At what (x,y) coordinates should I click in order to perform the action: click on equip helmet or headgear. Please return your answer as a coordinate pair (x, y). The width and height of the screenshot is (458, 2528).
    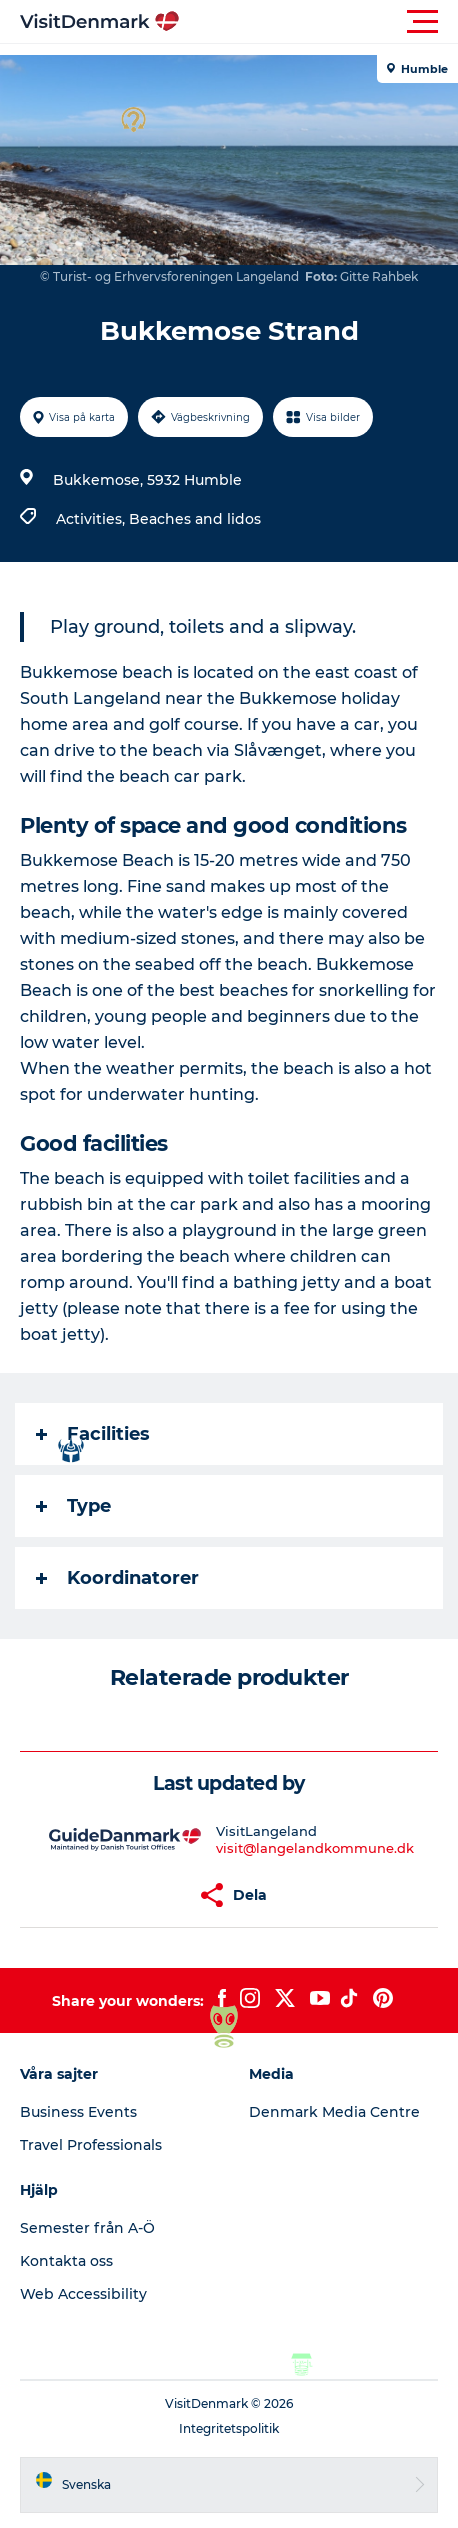
    Looking at the image, I should click on (71, 1450).